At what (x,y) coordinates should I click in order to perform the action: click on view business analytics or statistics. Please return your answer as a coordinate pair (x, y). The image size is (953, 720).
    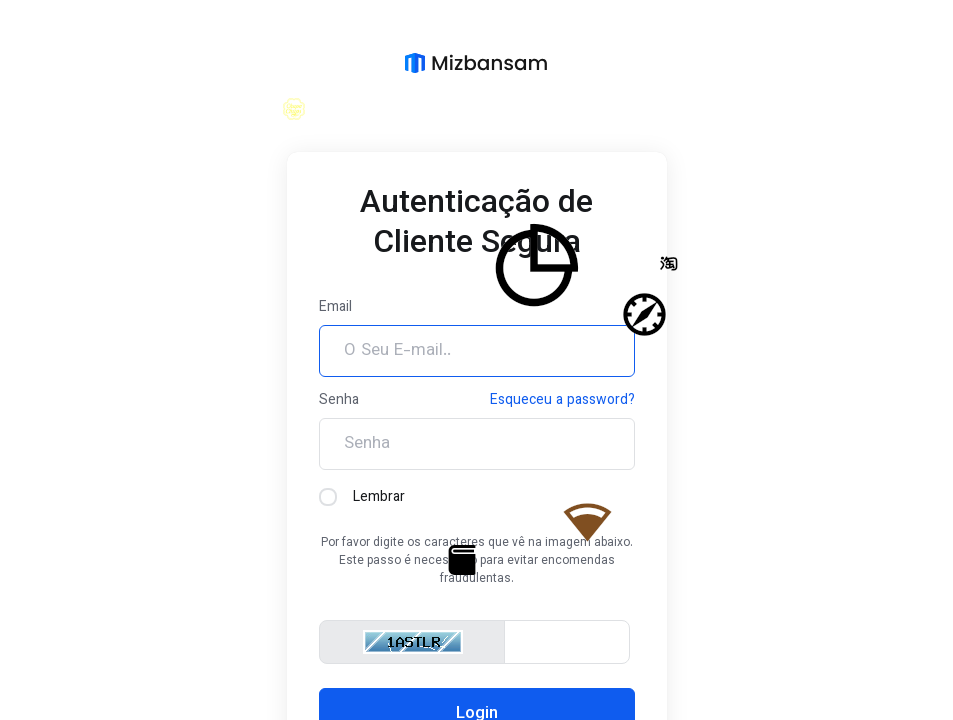
    Looking at the image, I should click on (534, 268).